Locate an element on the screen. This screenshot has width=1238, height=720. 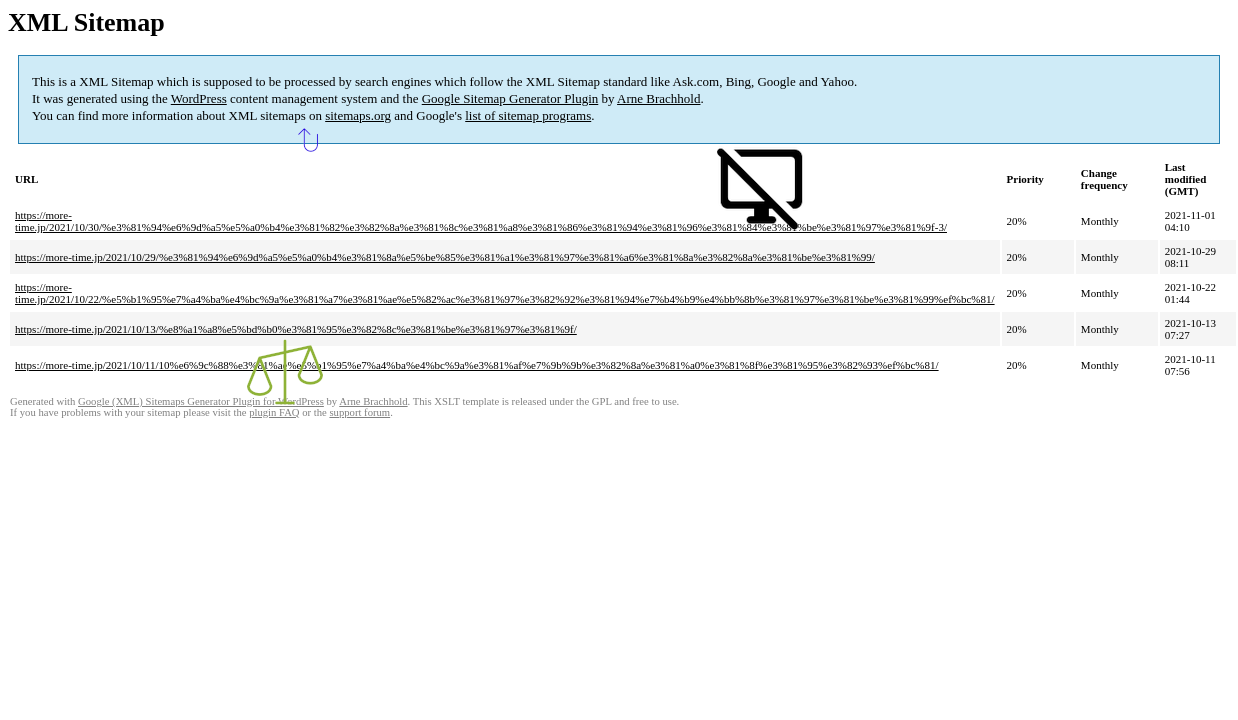
go back or return to previous screen is located at coordinates (309, 140).